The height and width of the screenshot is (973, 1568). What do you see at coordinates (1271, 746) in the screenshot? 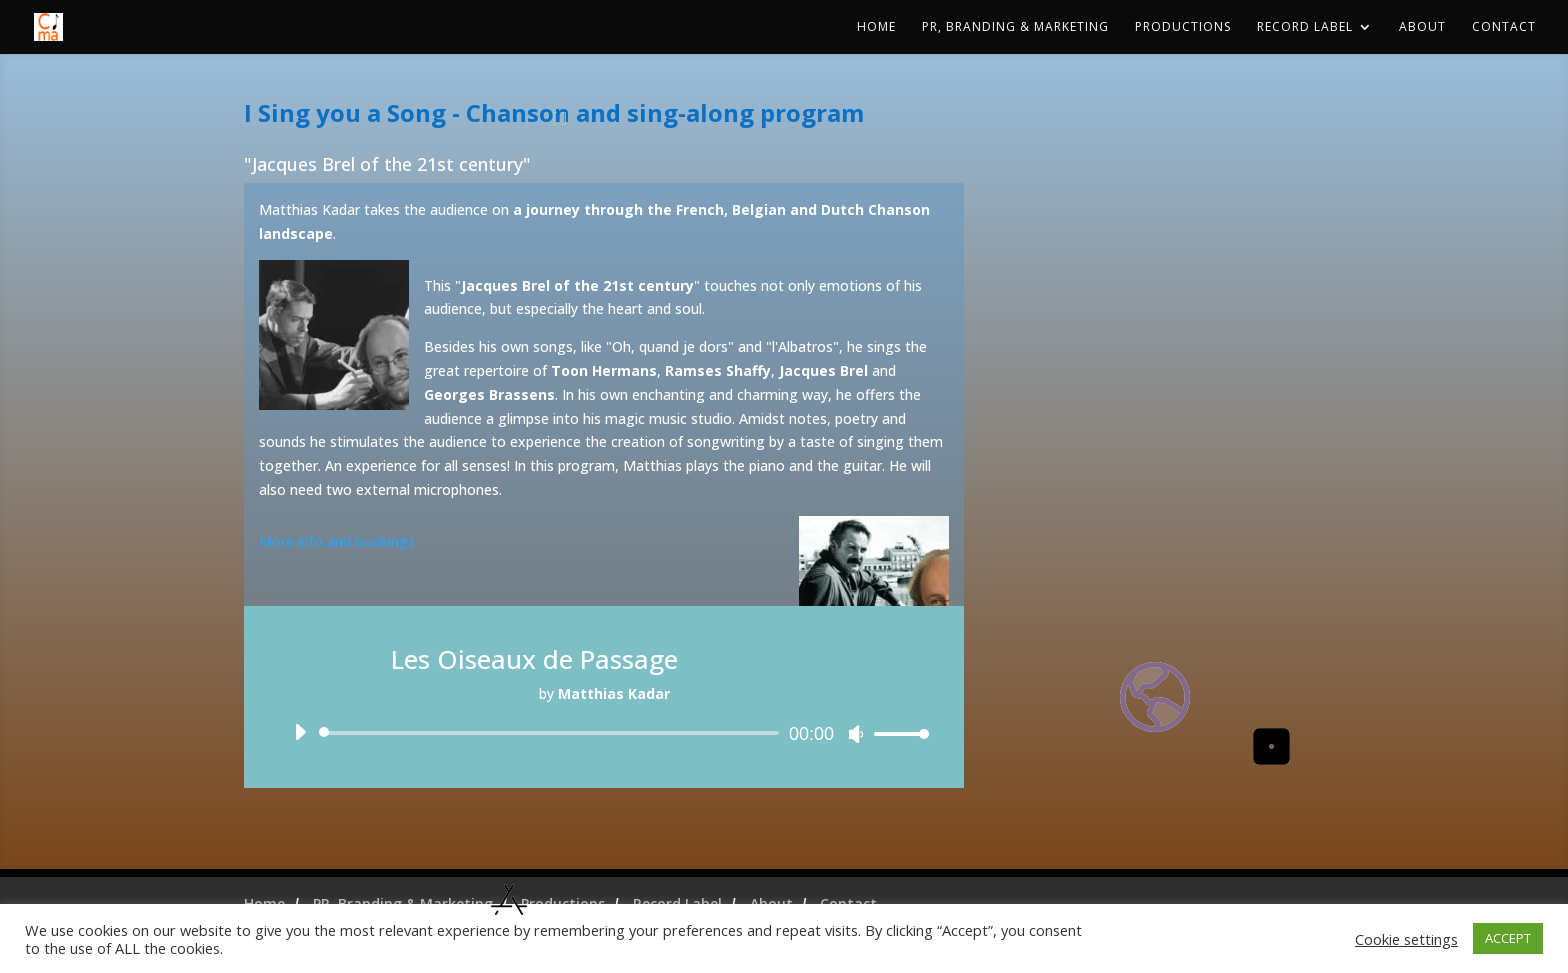
I see `indicates a roll result of one` at bounding box center [1271, 746].